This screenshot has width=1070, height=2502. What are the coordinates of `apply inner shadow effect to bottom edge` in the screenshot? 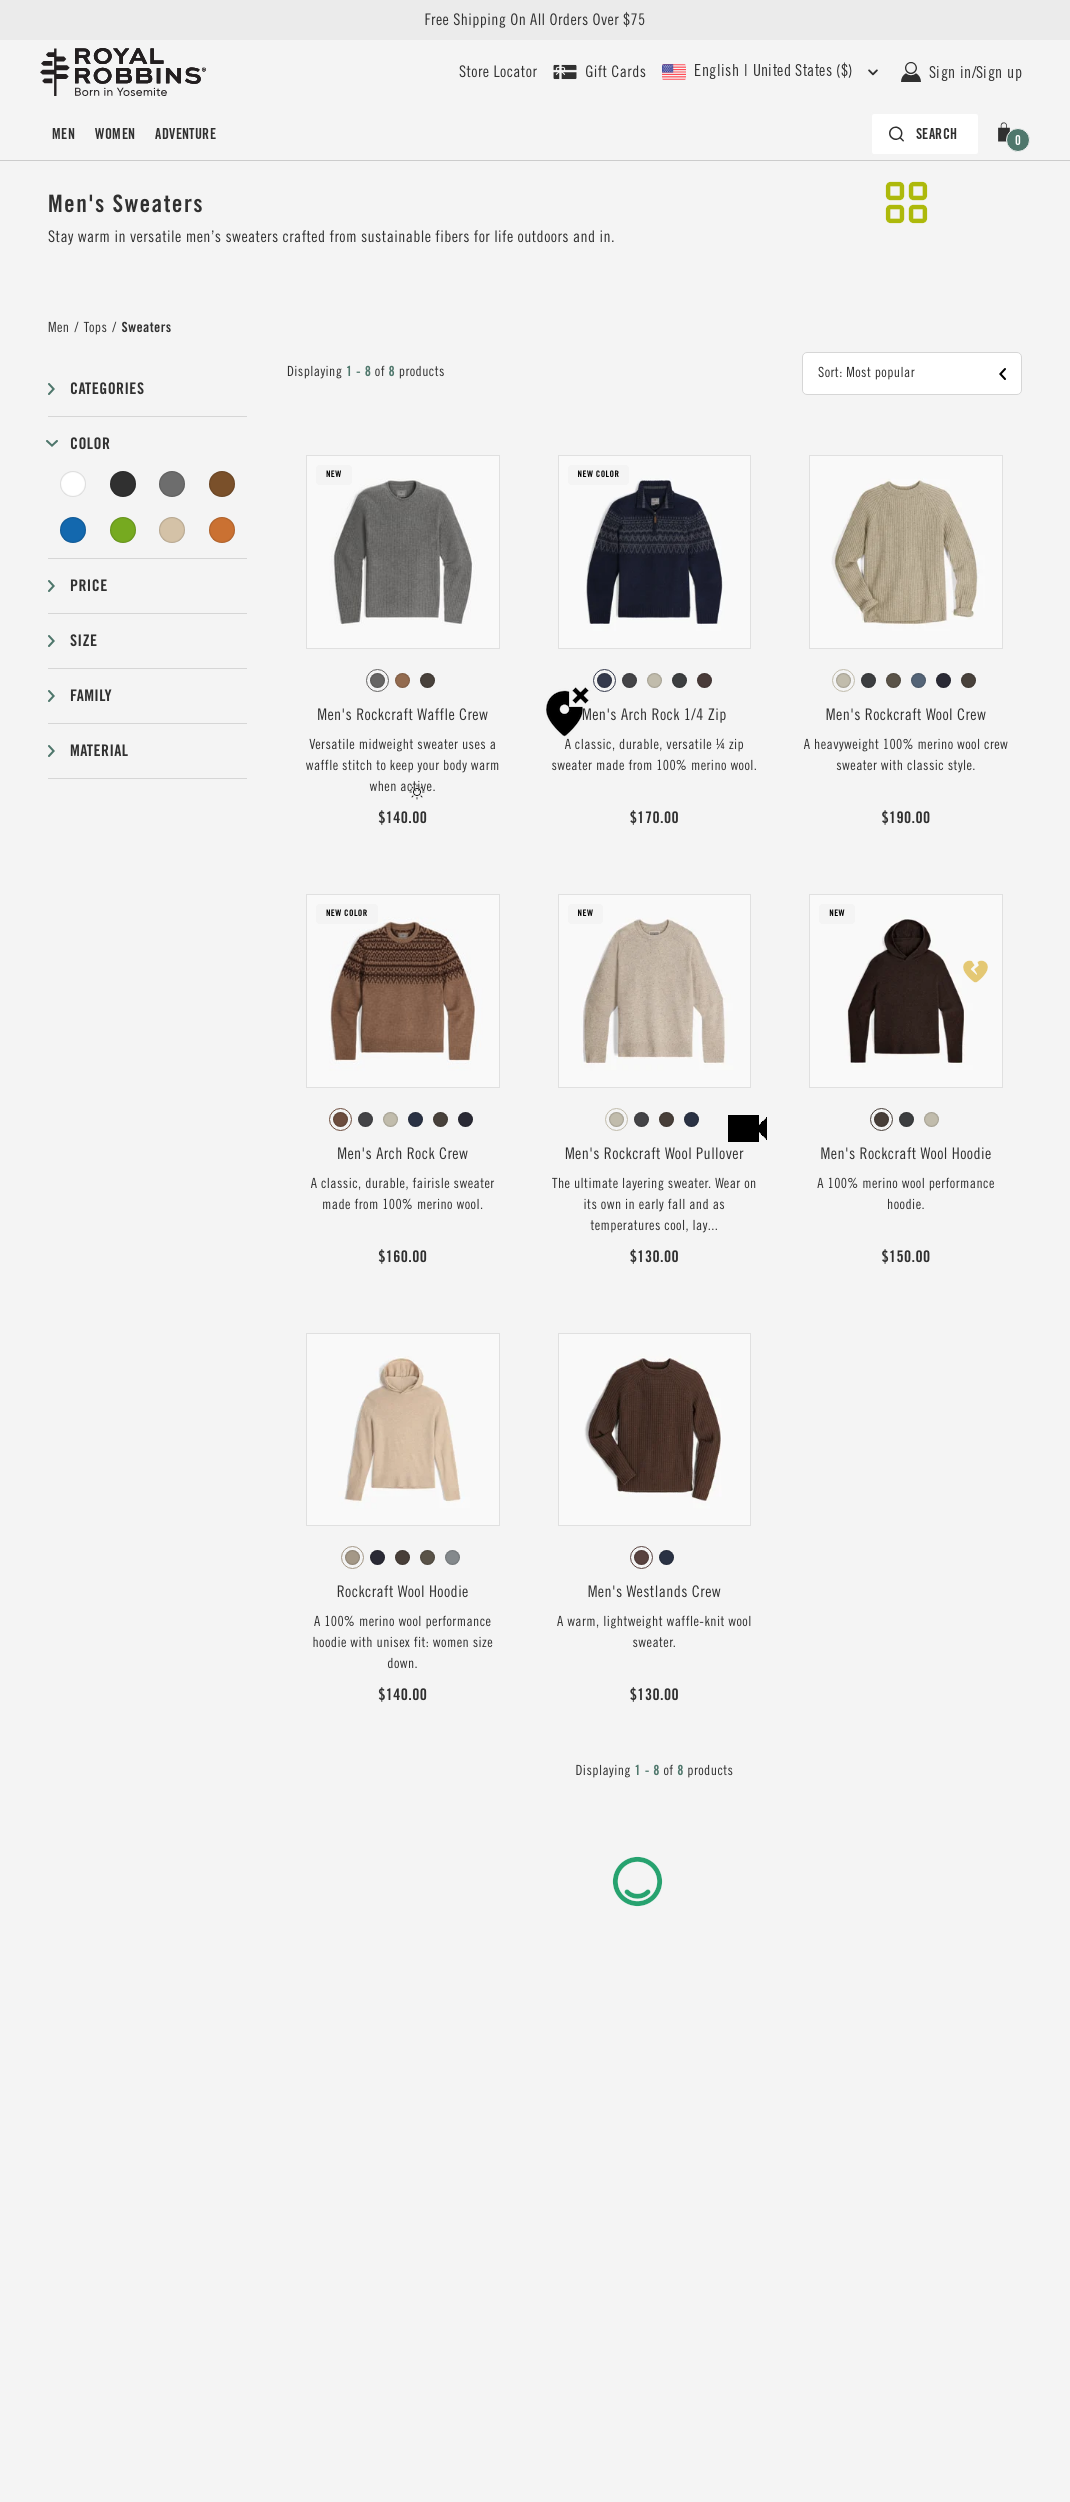 It's located at (637, 1881).